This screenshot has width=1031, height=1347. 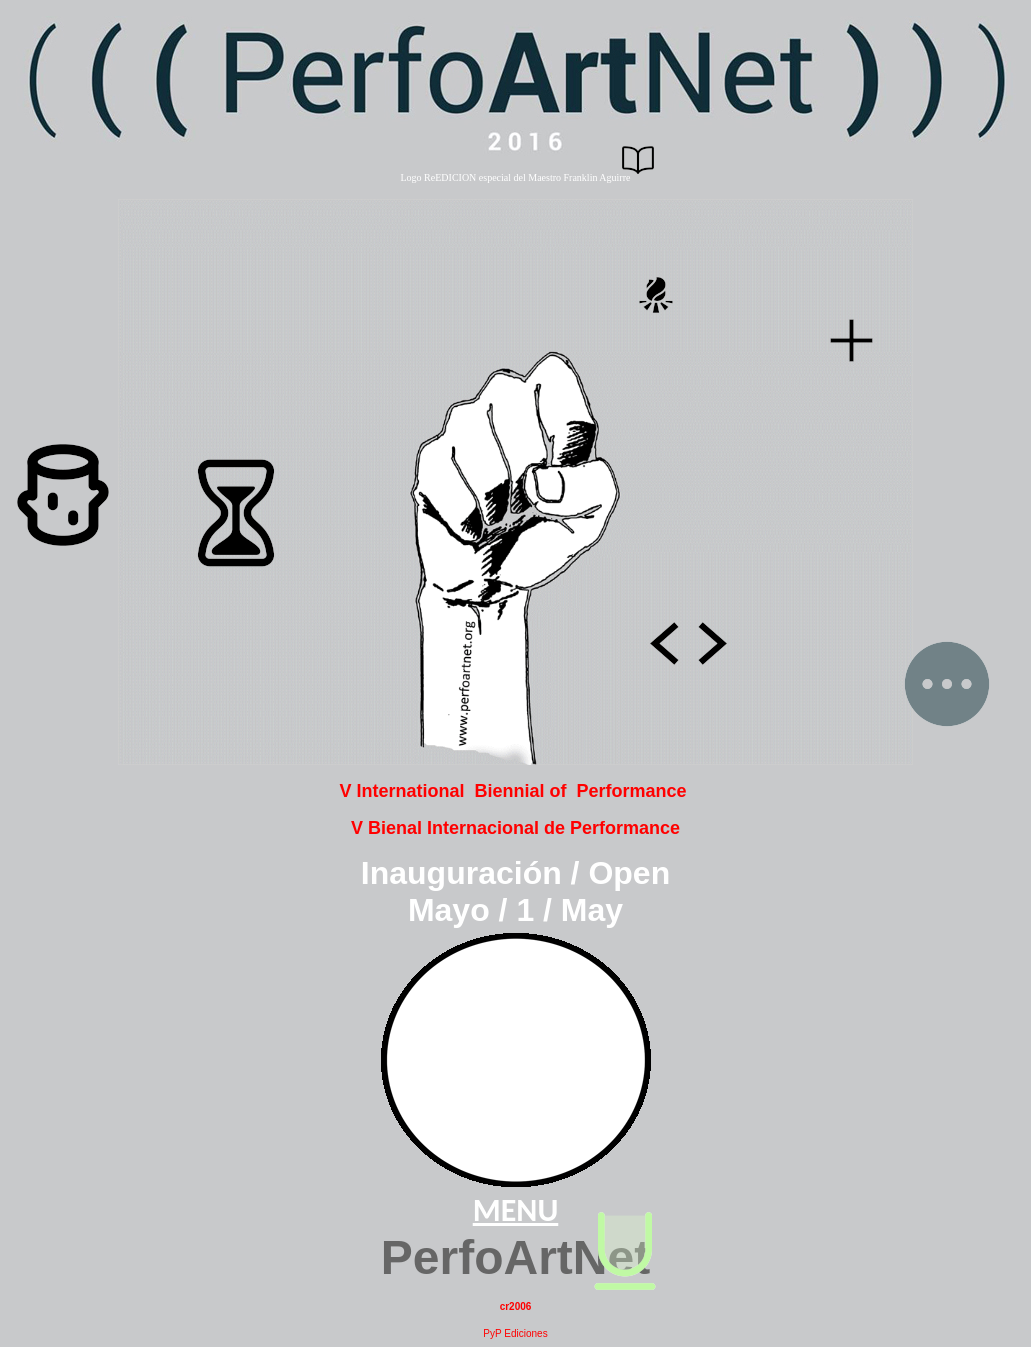 What do you see at coordinates (851, 340) in the screenshot?
I see `add a new item` at bounding box center [851, 340].